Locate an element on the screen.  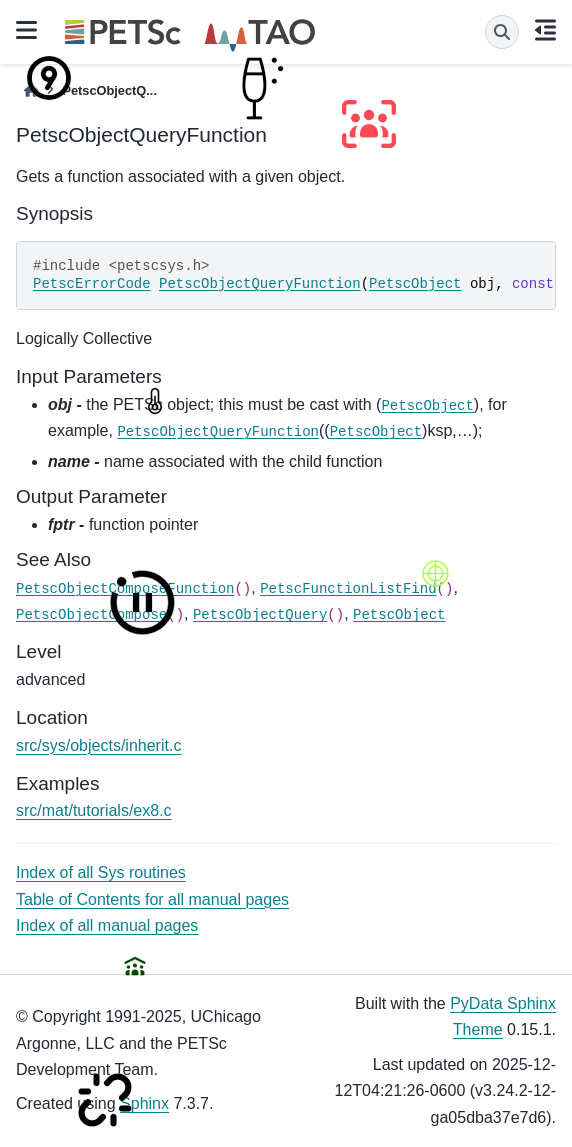
unlink or disconnect a connected item is located at coordinates (105, 1100).